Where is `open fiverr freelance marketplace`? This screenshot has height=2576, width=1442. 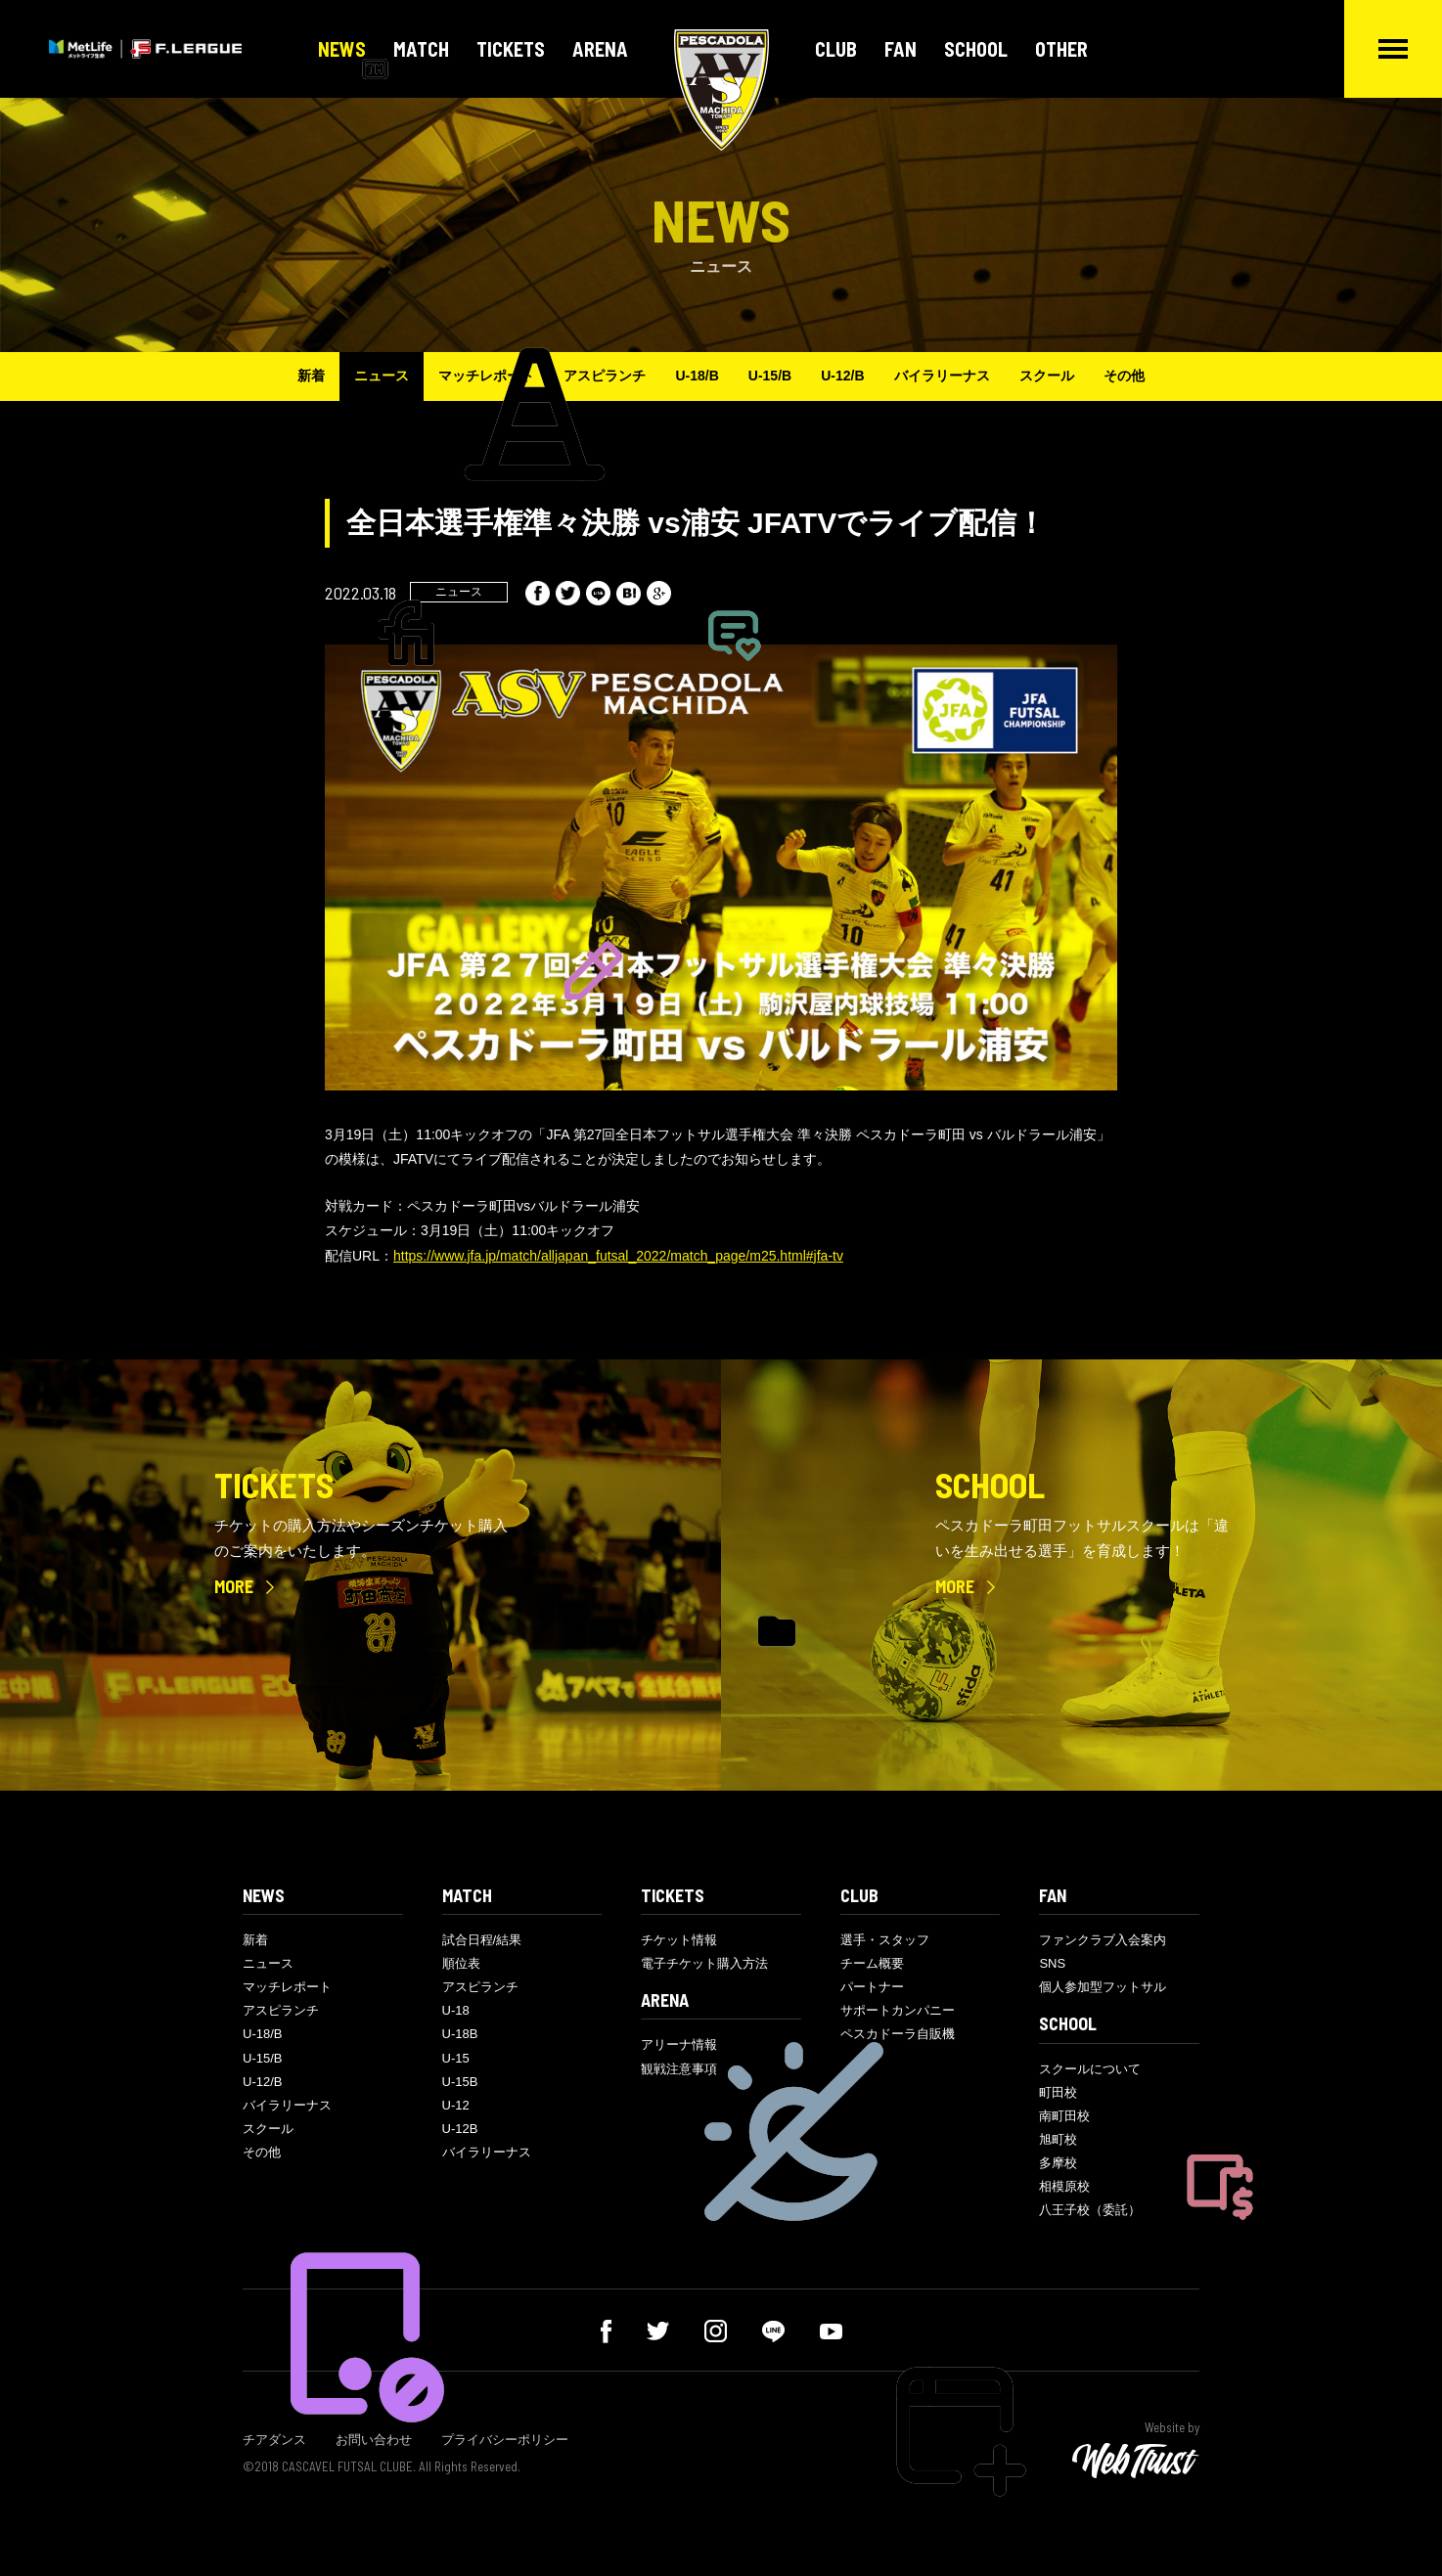 open fiverr freelance marketplace is located at coordinates (408, 633).